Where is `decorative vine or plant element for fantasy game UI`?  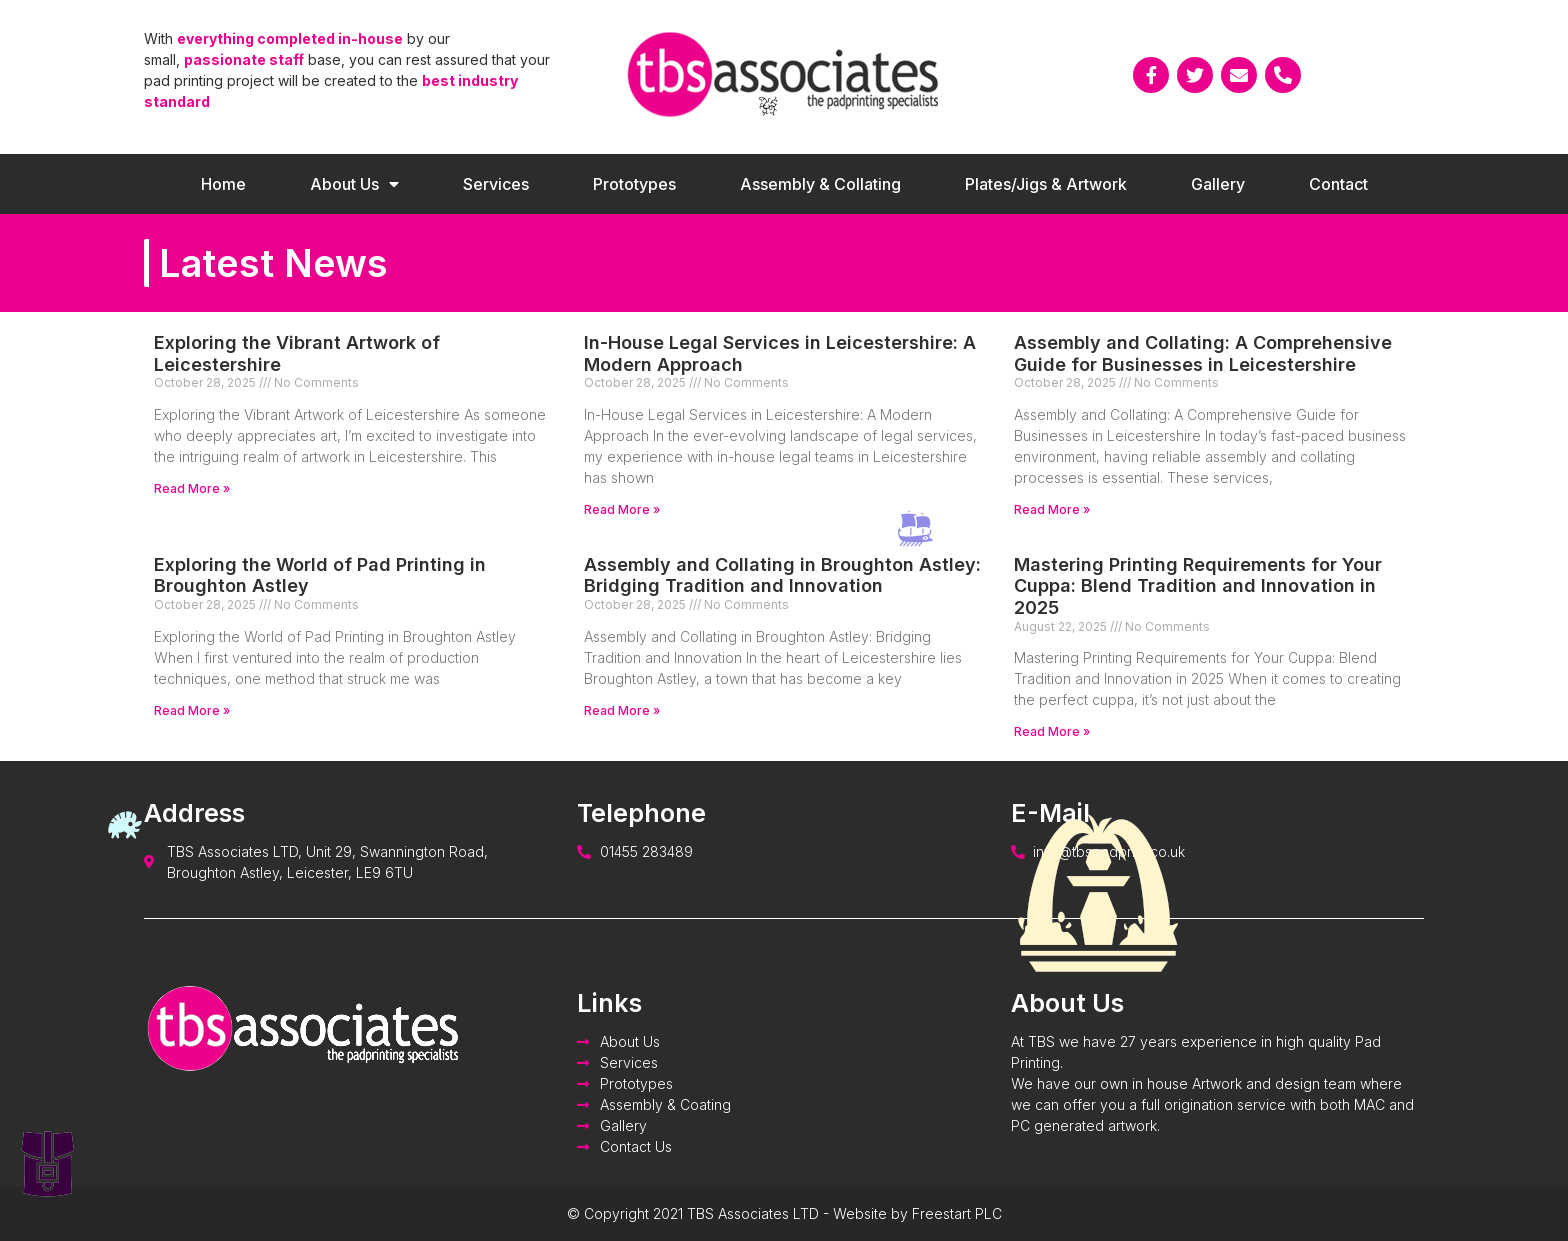
decorative vine or plant element for fantasy game UI is located at coordinates (768, 106).